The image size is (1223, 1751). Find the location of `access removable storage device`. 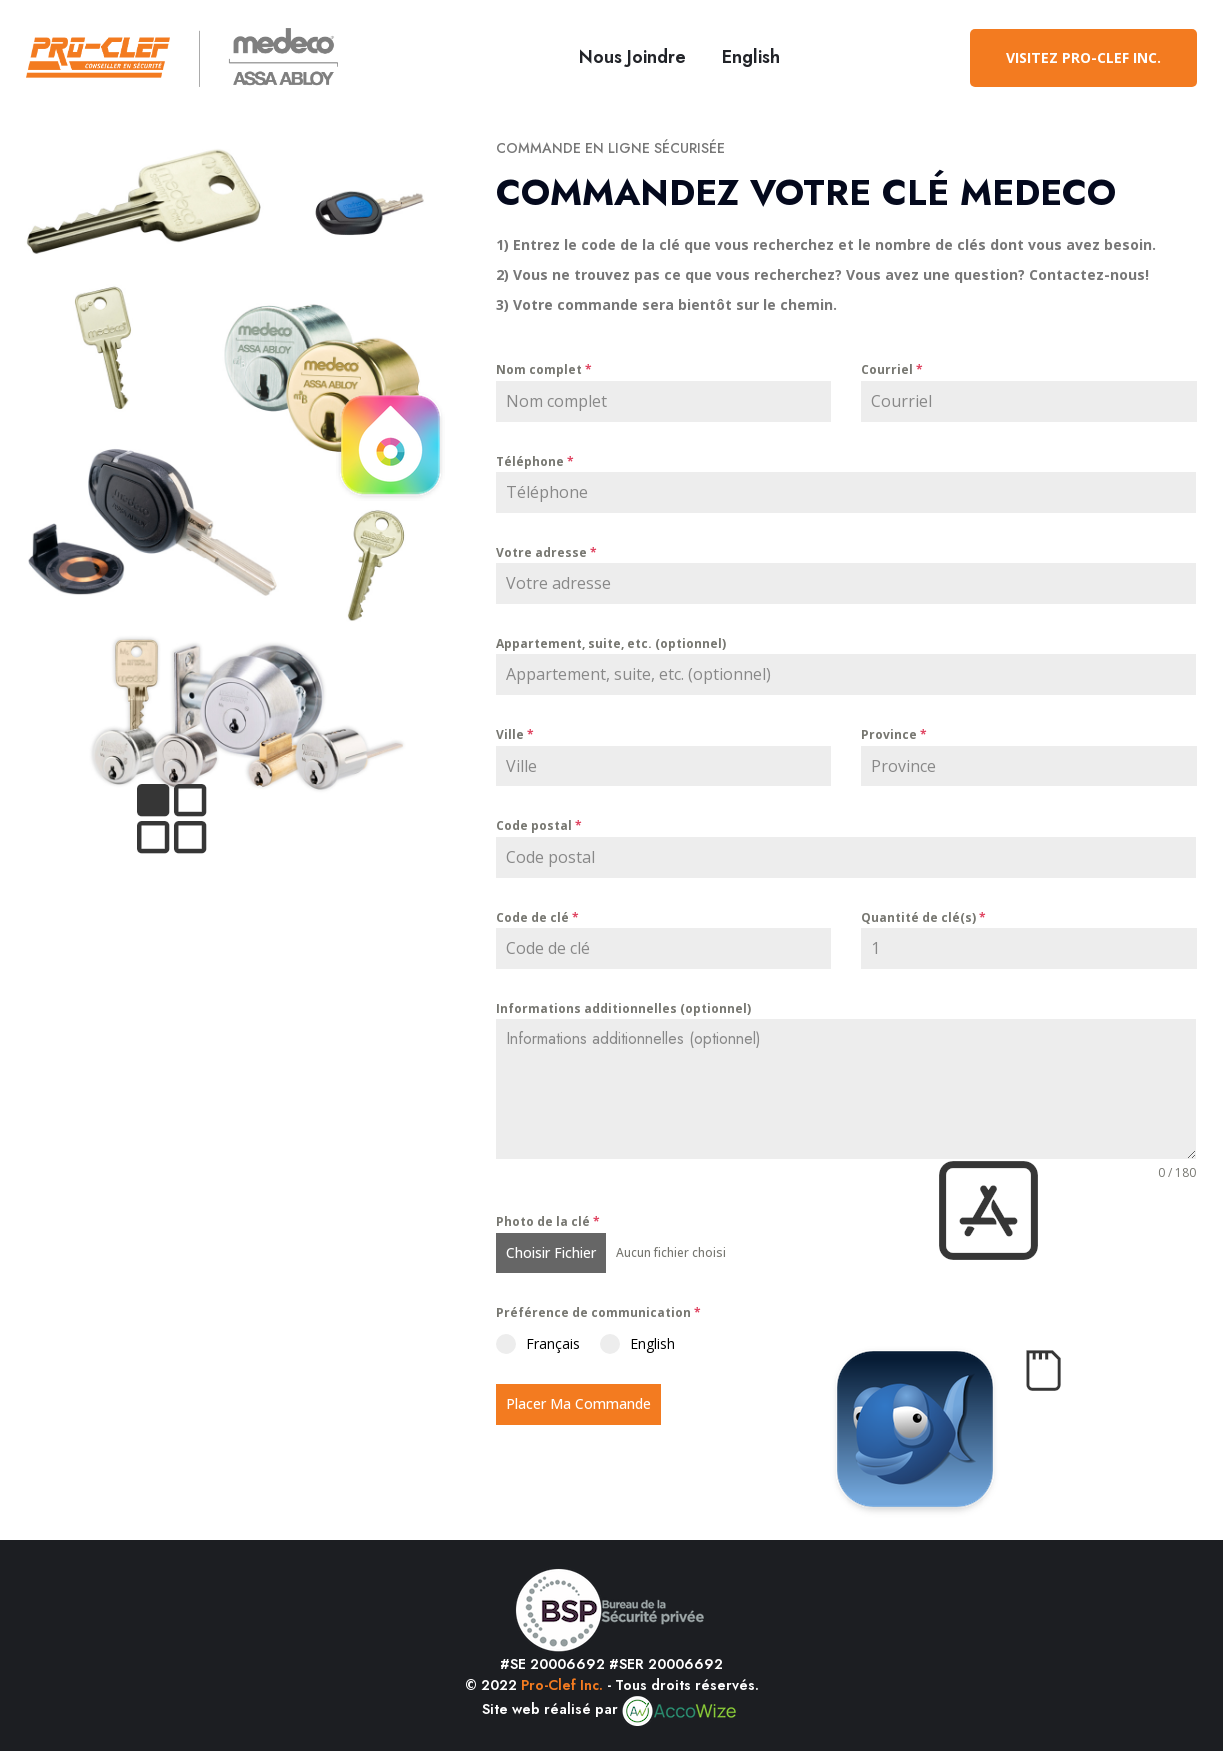

access removable storage device is located at coordinates (1042, 1369).